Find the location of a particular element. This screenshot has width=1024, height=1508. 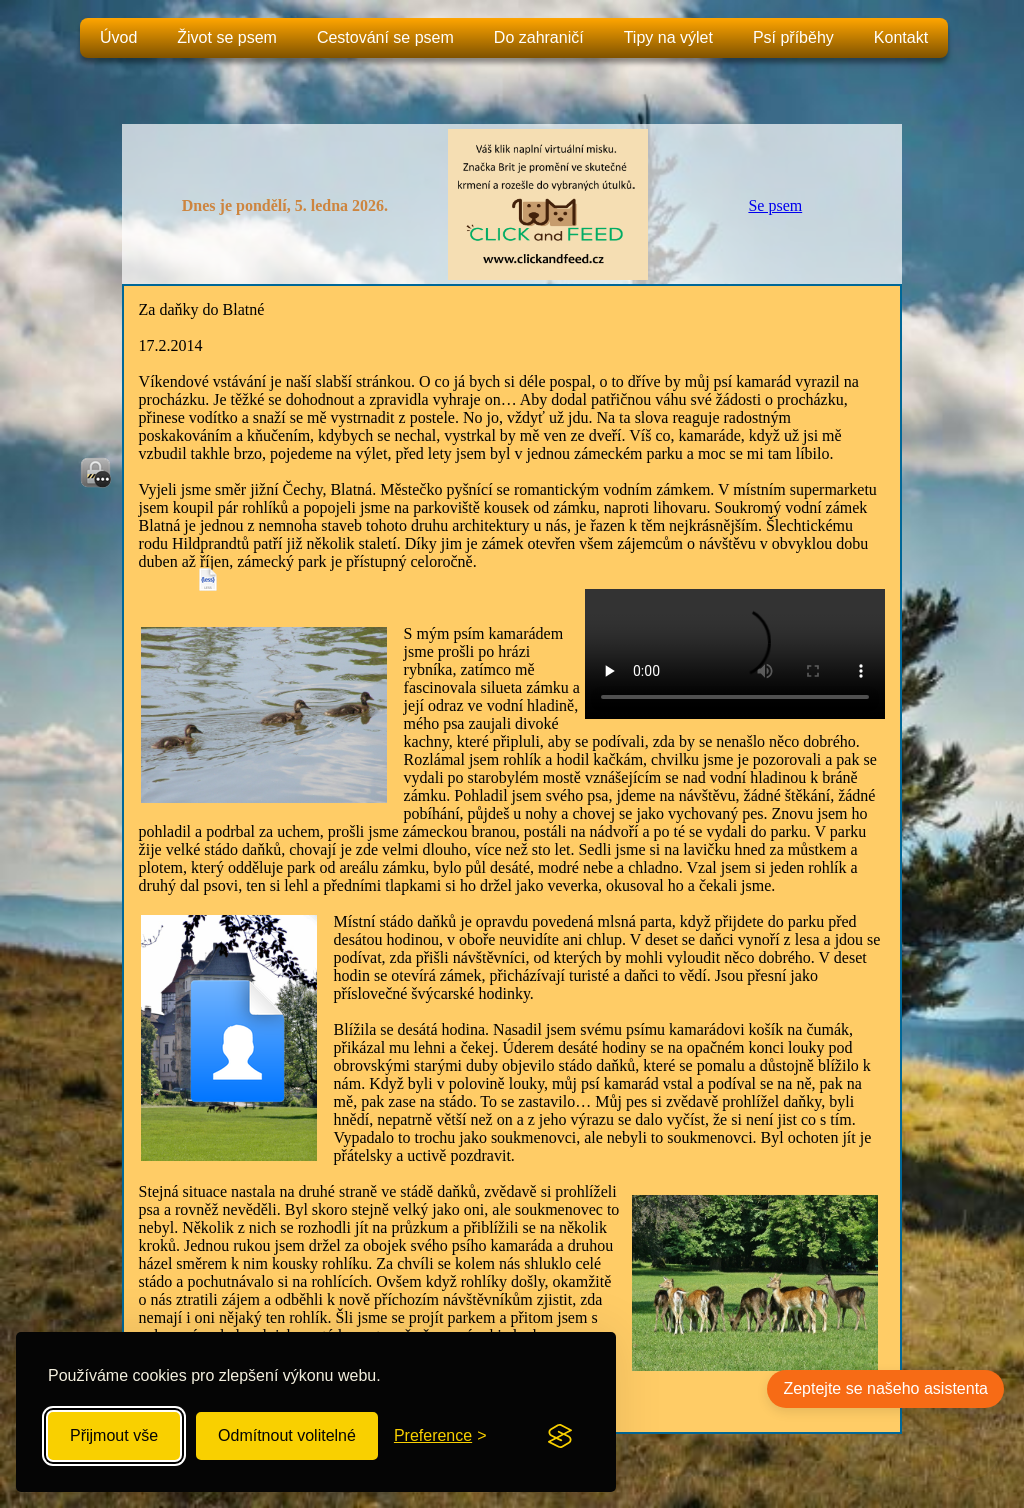

open cipher password manager app is located at coordinates (95, 472).